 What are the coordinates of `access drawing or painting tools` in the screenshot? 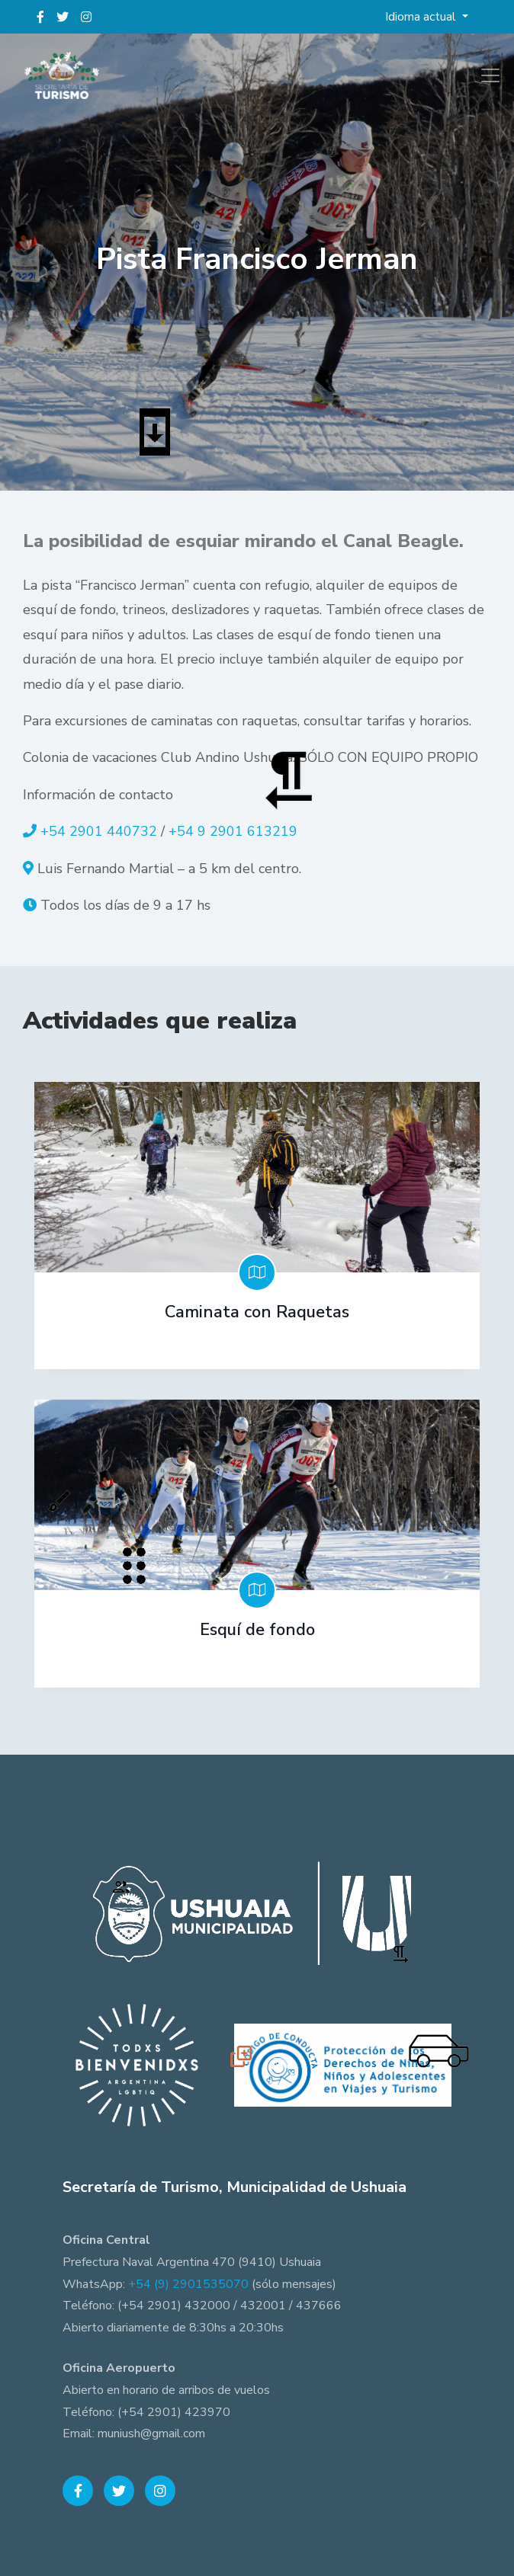 It's located at (59, 1501).